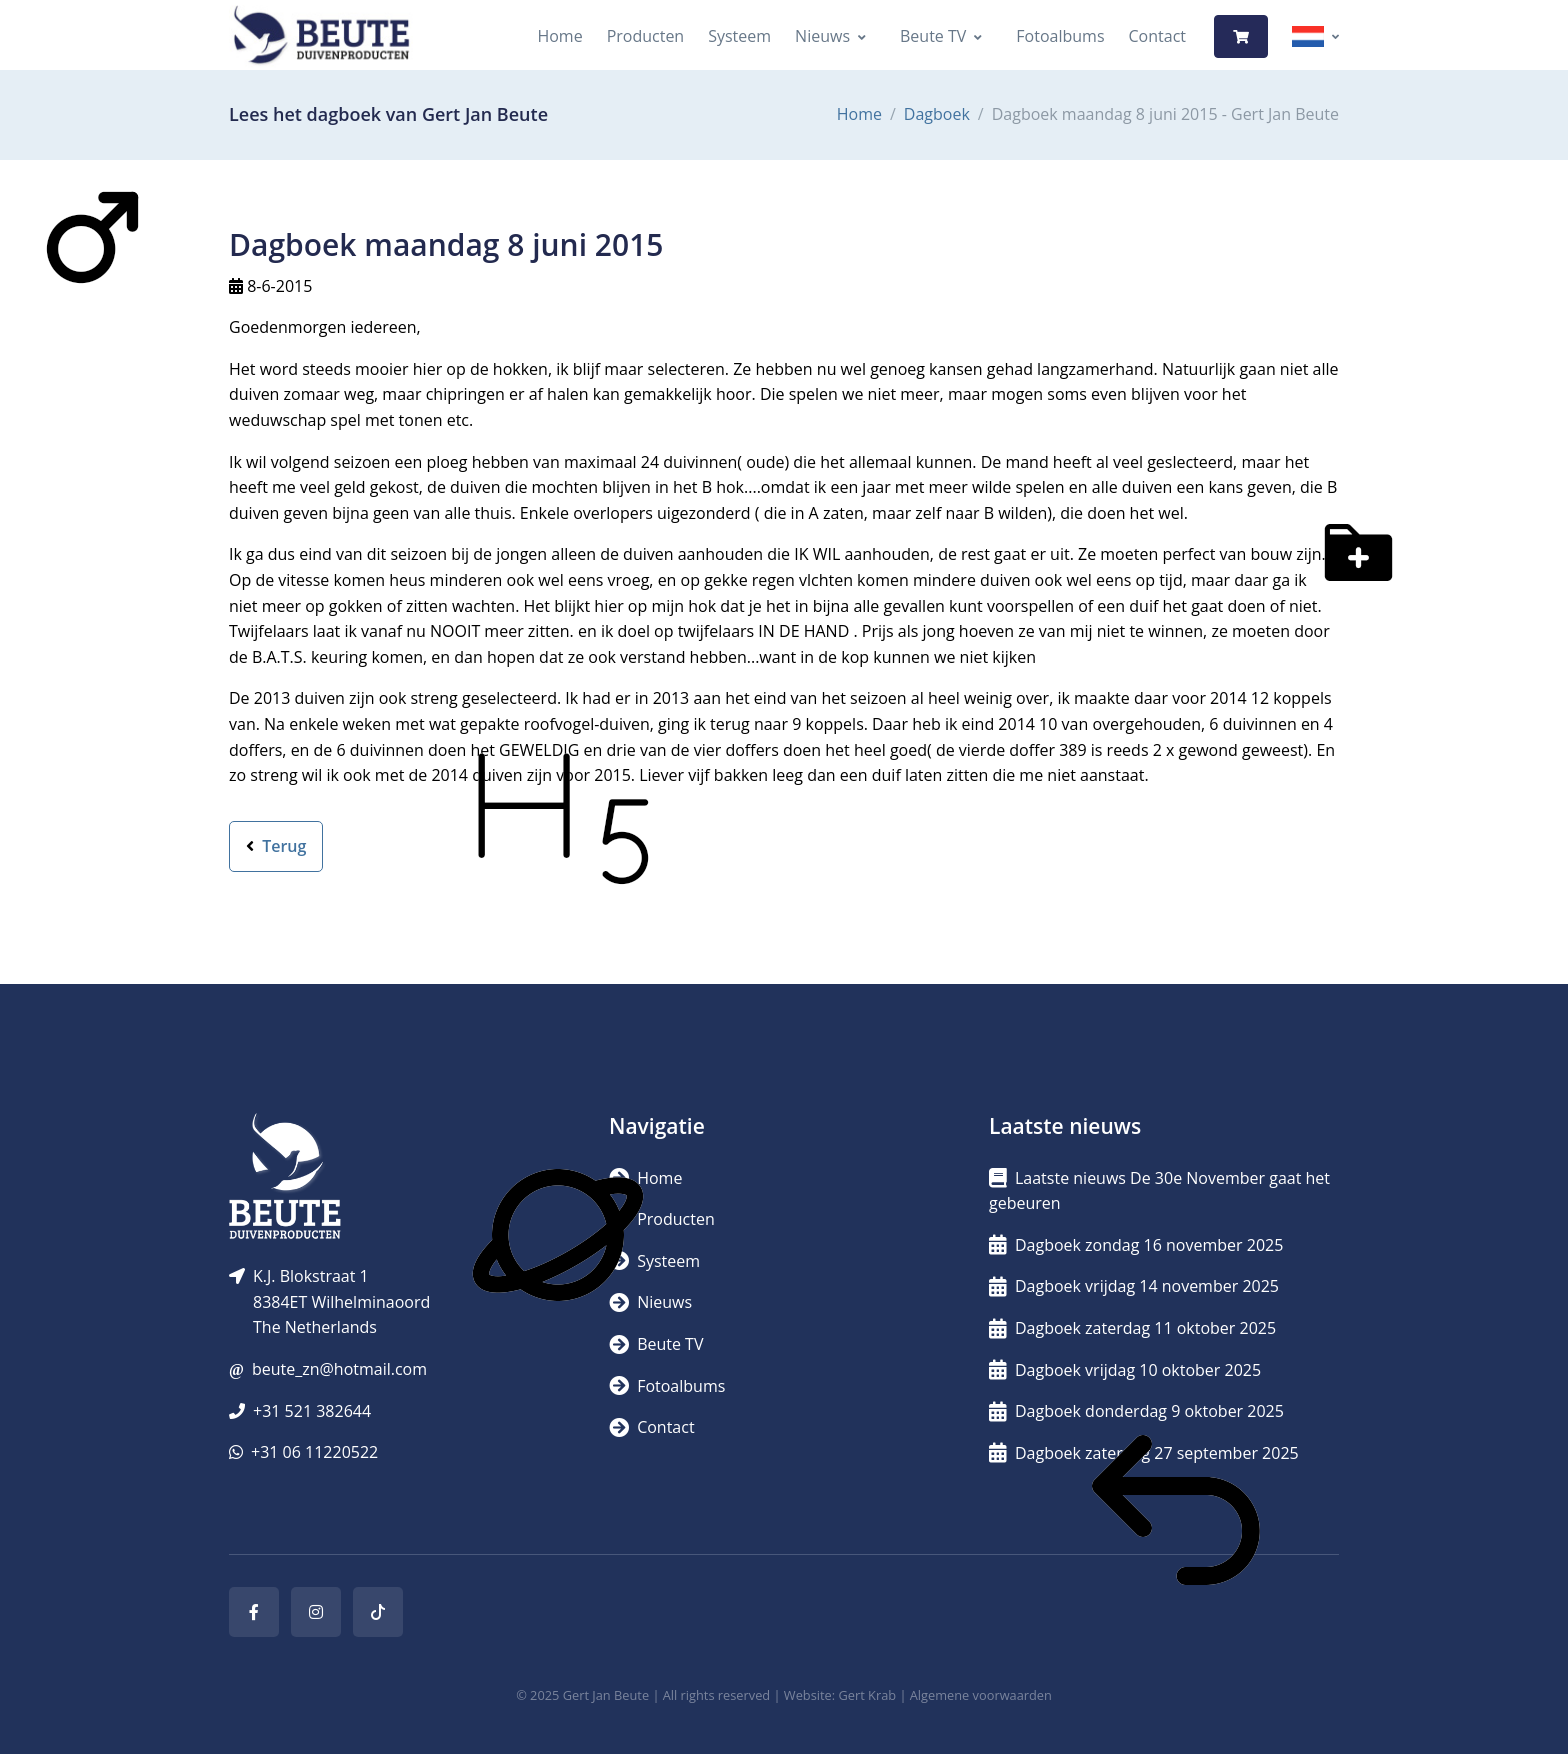  What do you see at coordinates (1176, 1513) in the screenshot?
I see `undo the last action` at bounding box center [1176, 1513].